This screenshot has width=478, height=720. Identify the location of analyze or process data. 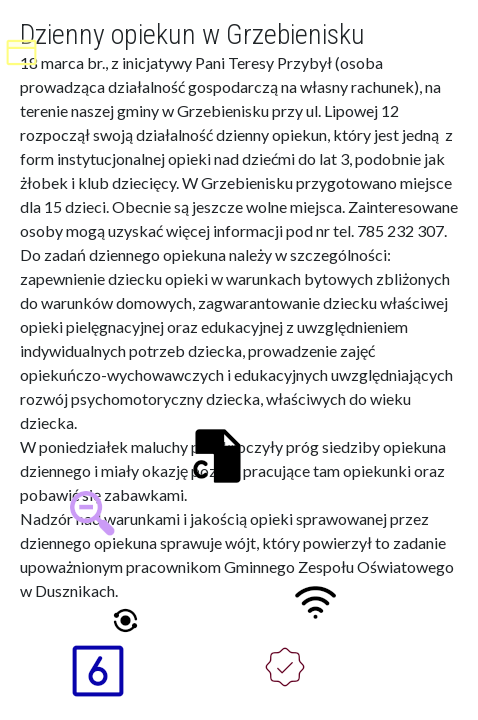
(125, 620).